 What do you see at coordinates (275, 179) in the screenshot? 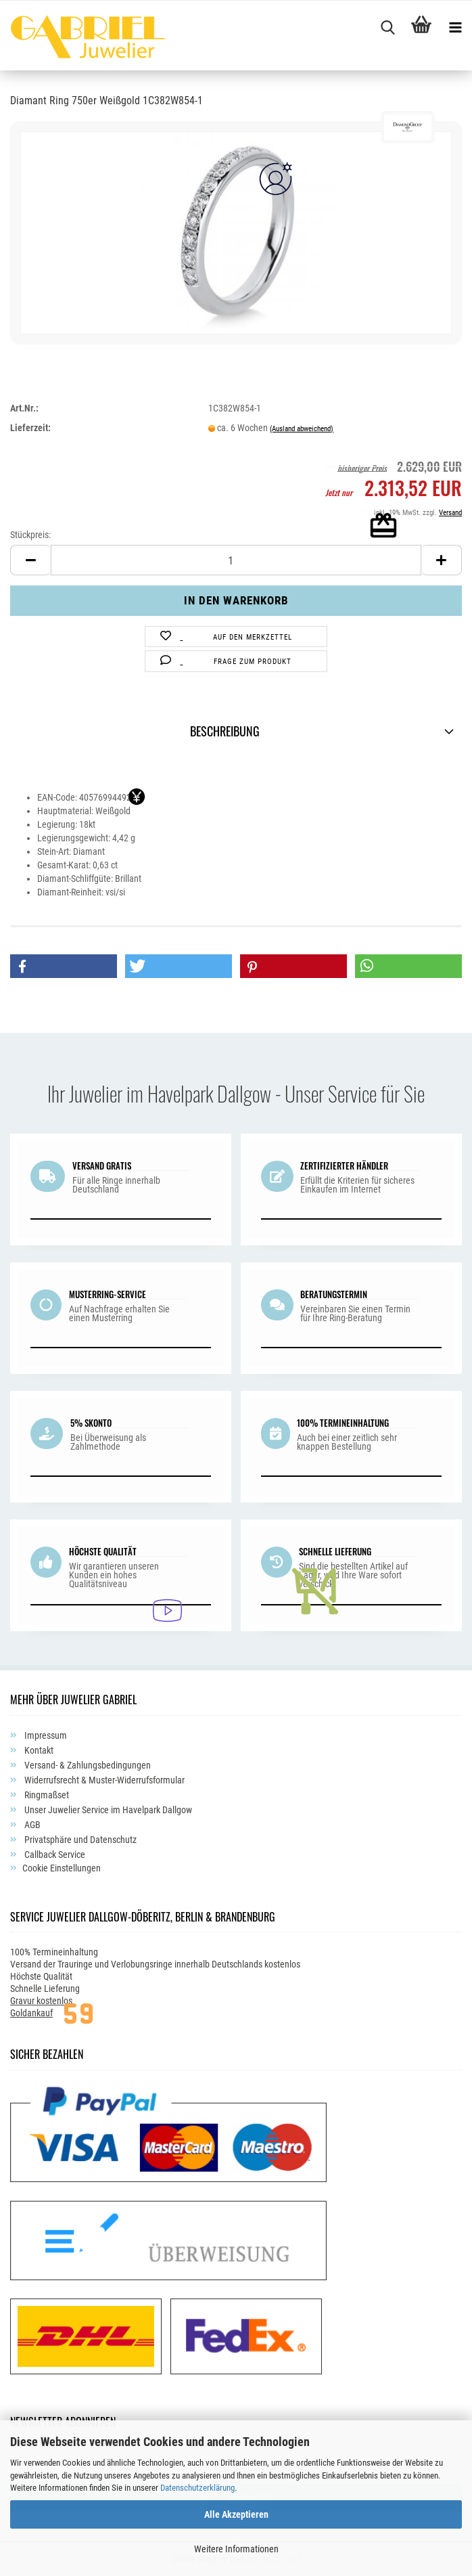
I see `access user profile settings` at bounding box center [275, 179].